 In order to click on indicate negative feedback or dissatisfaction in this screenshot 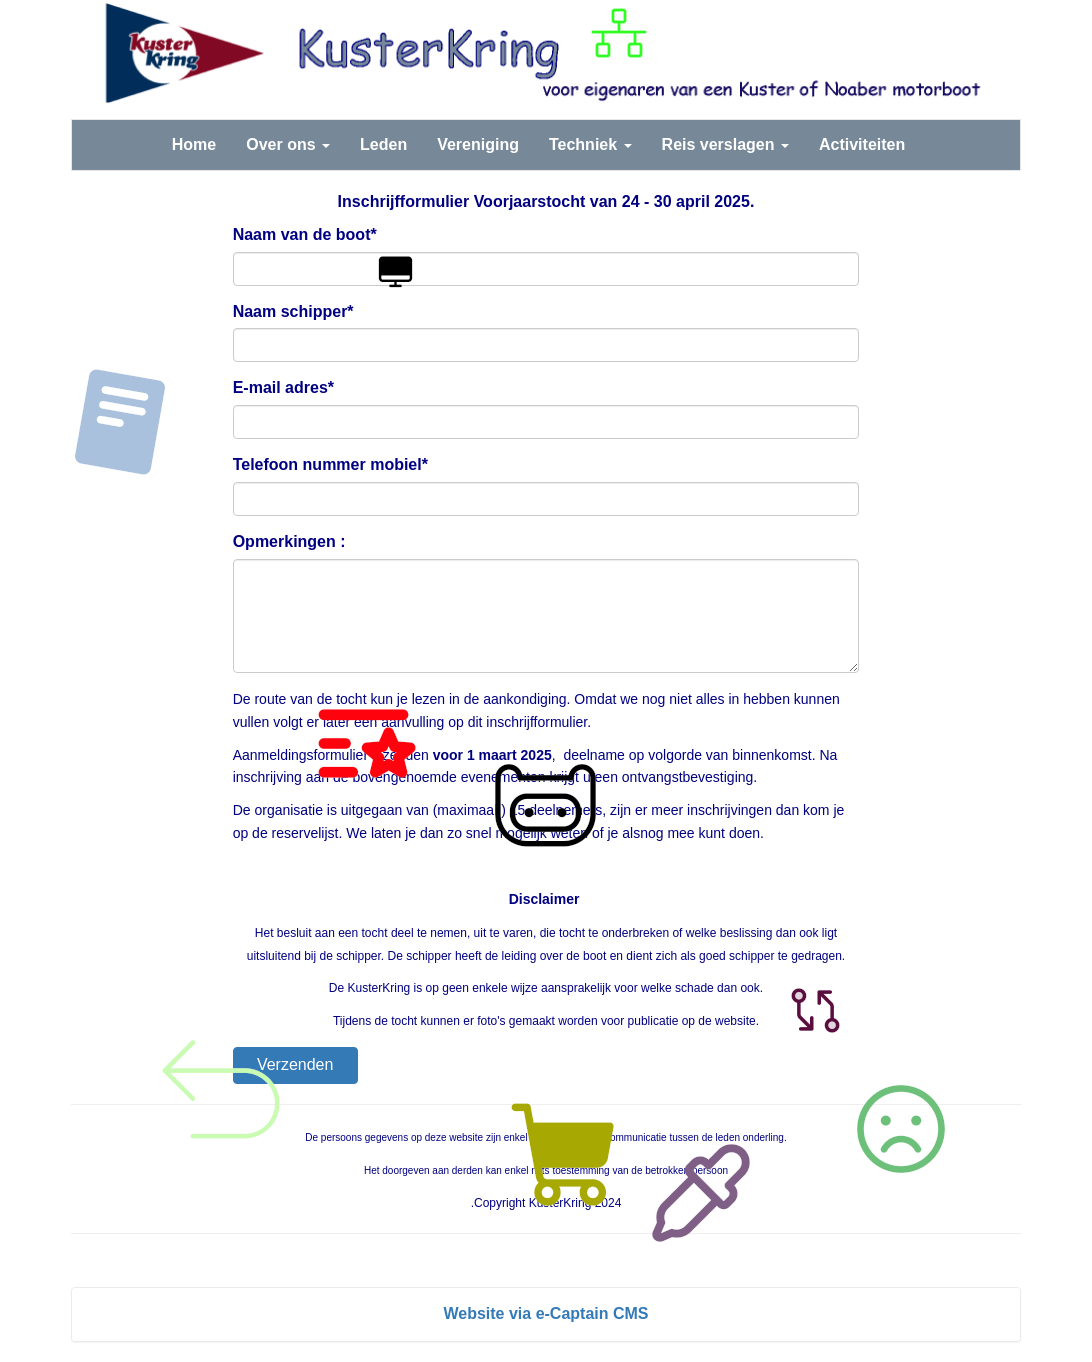, I will do `click(901, 1129)`.